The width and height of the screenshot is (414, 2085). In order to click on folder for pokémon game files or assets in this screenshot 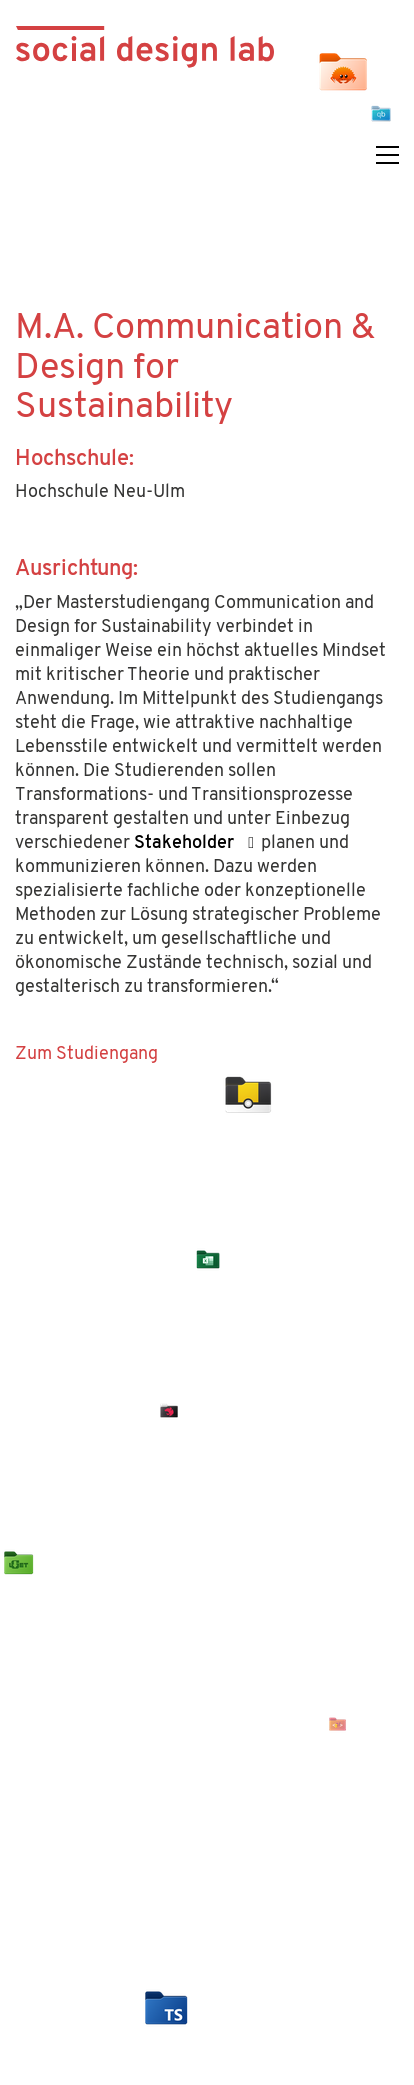, I will do `click(248, 1096)`.